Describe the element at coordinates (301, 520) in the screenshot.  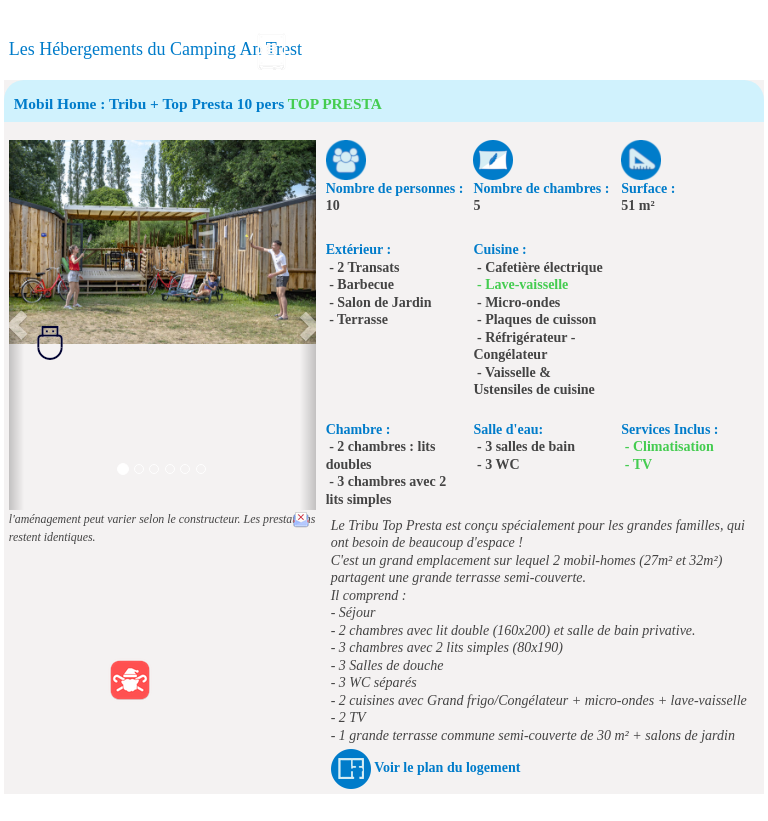
I see `mark email as spam or junk` at that location.